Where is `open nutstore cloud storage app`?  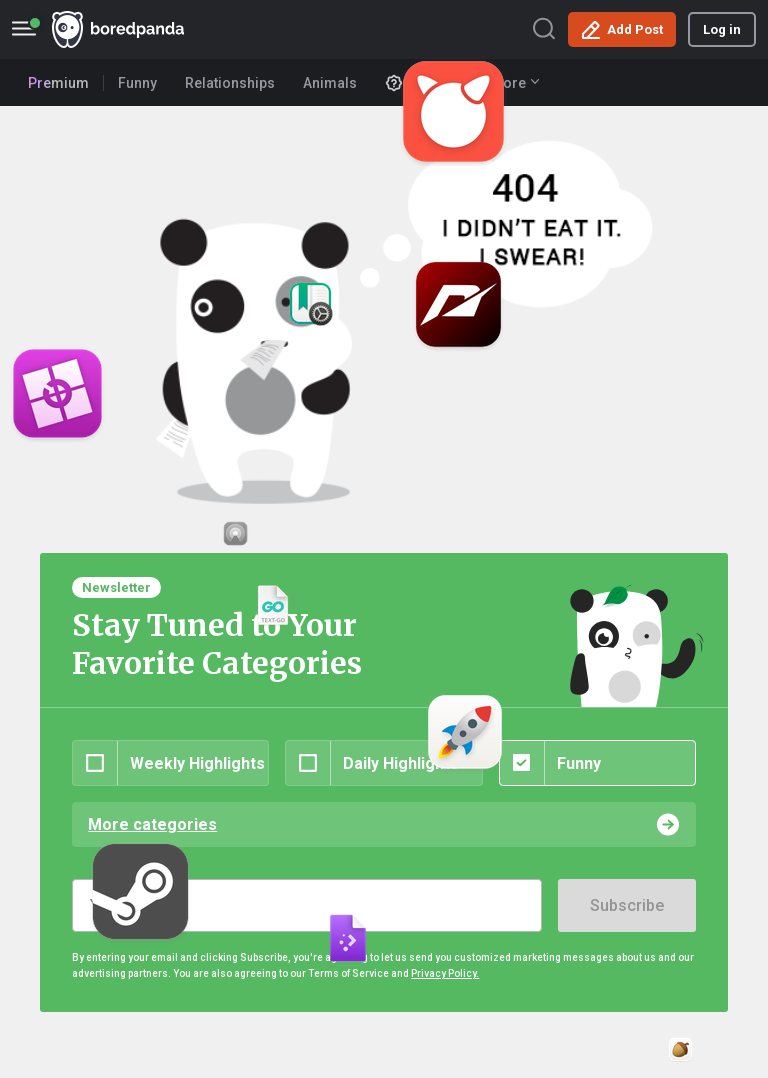 open nutstore cloud storage app is located at coordinates (680, 1049).